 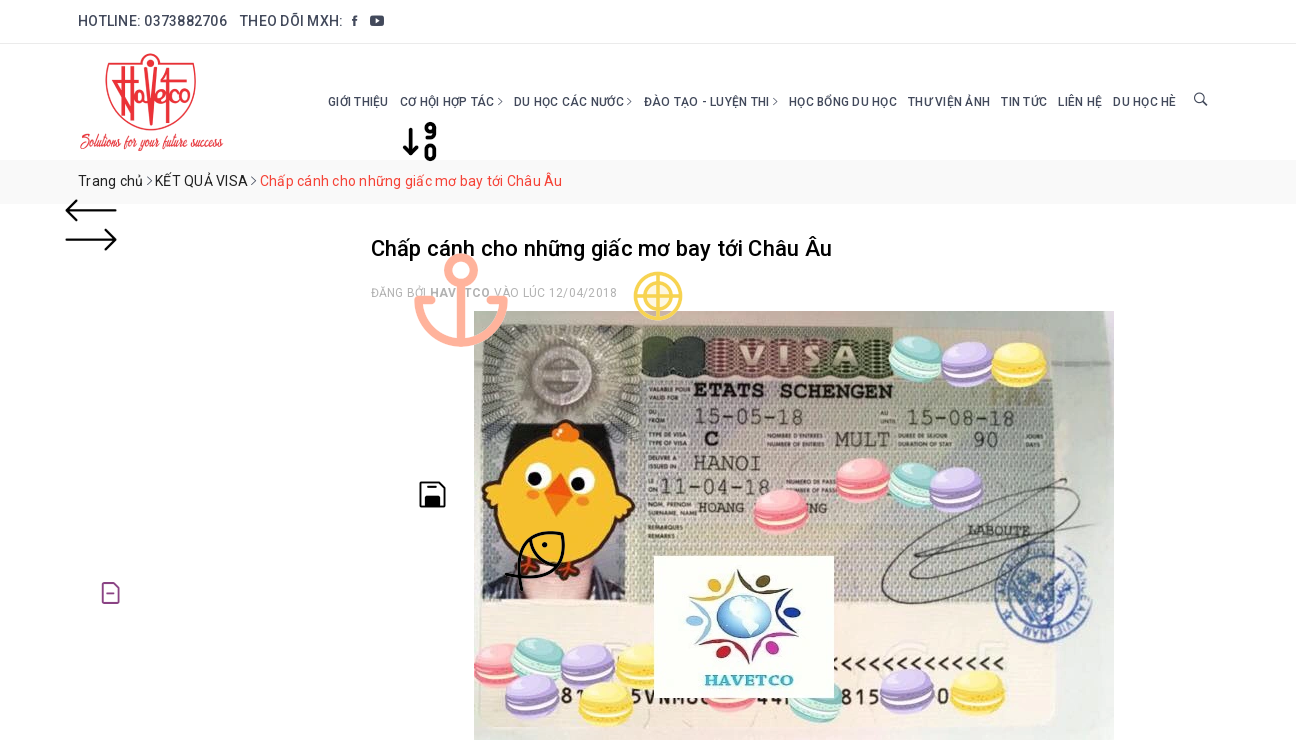 What do you see at coordinates (420, 141) in the screenshot?
I see `sort numbers in descending order` at bounding box center [420, 141].